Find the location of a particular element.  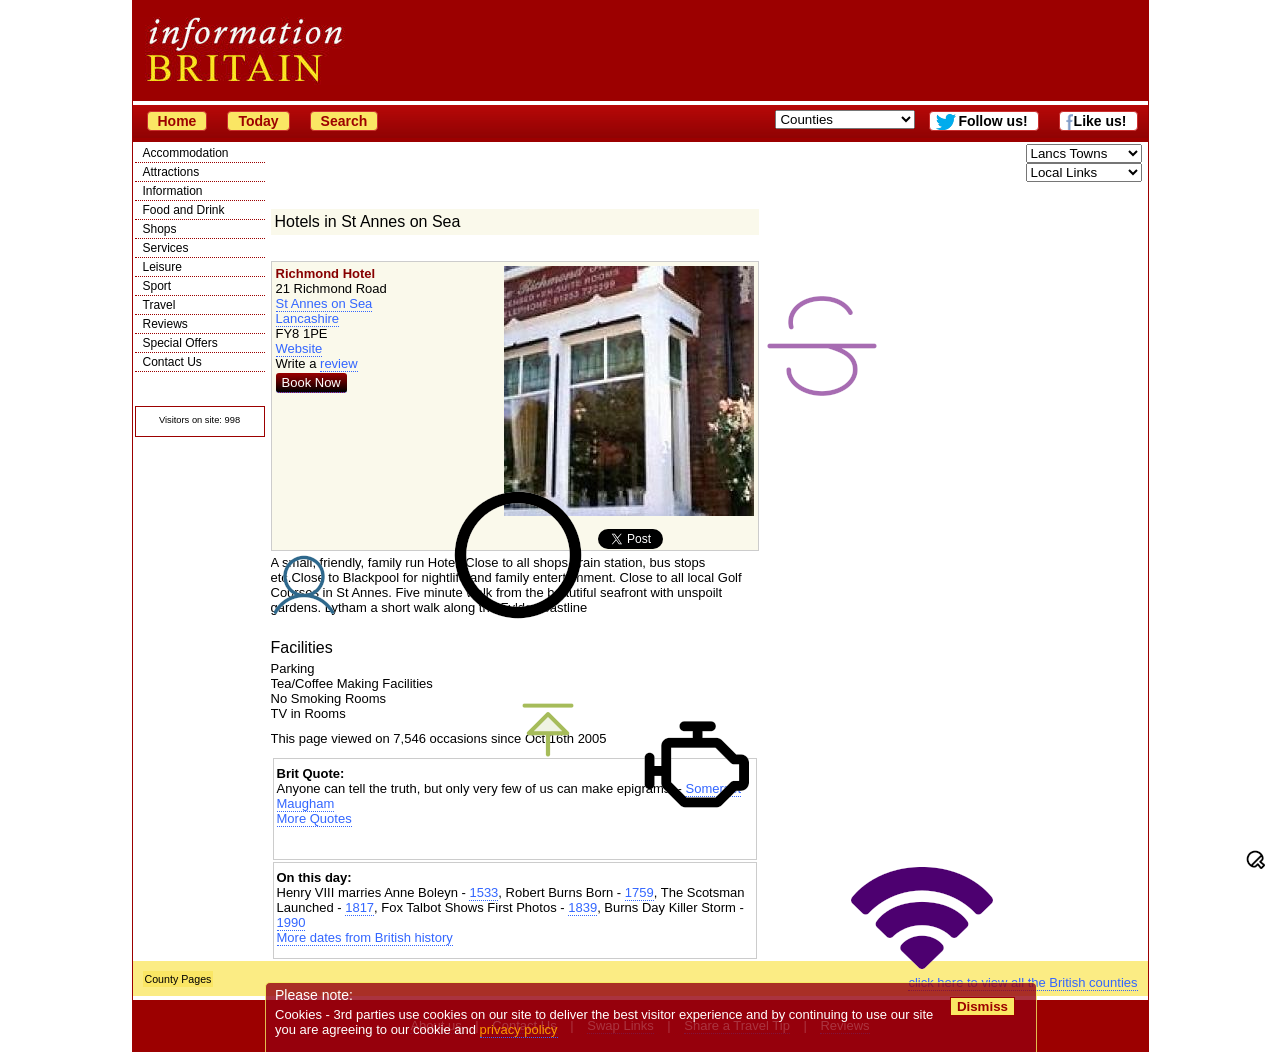

view your profile is located at coordinates (304, 586).